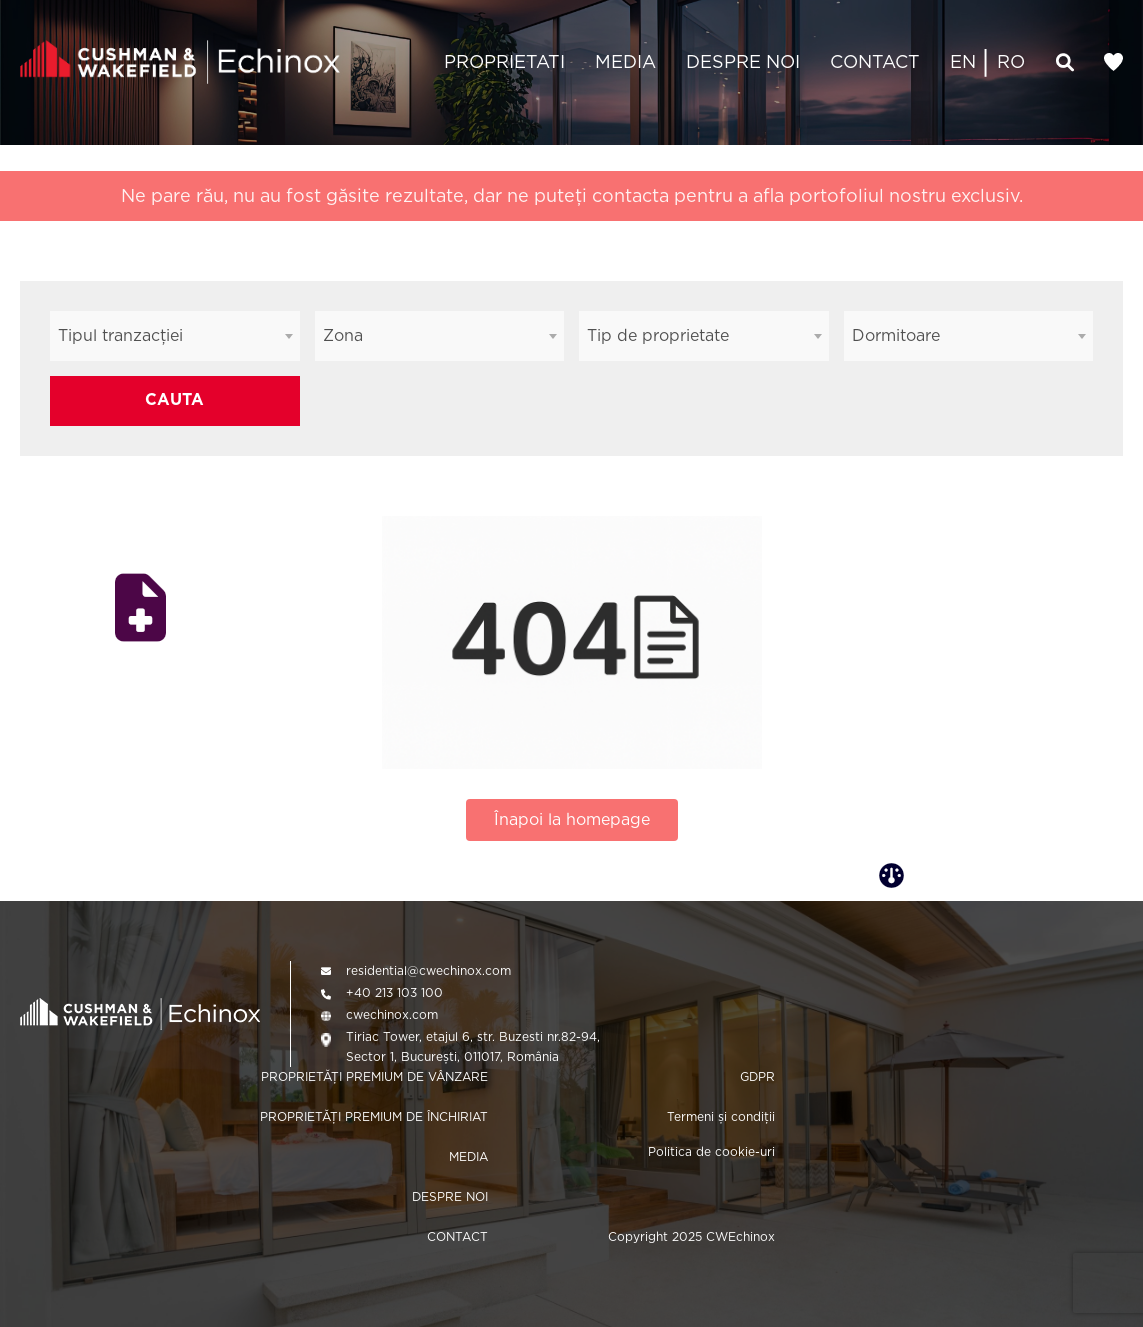  I want to click on access medical records or health documents, so click(140, 607).